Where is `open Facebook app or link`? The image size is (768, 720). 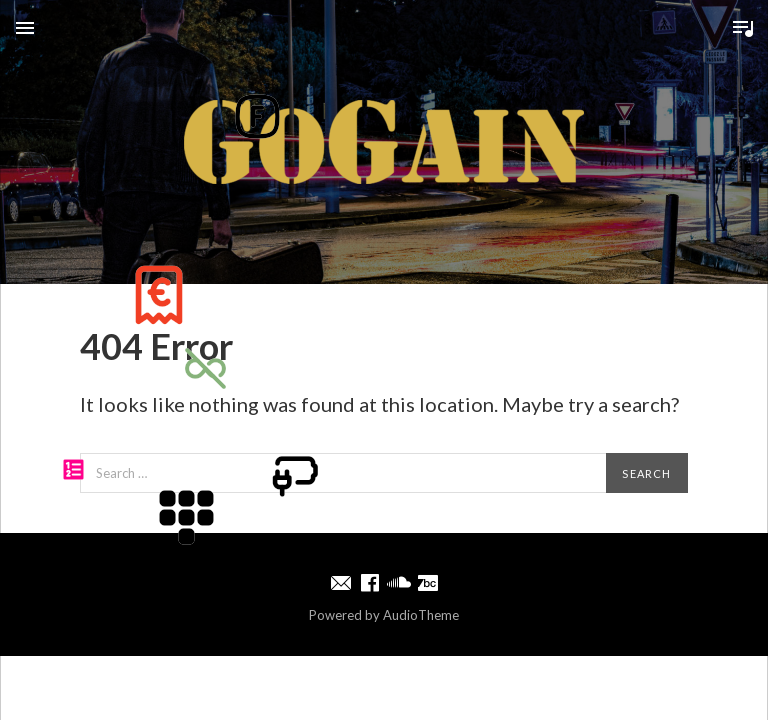 open Facebook app or link is located at coordinates (257, 116).